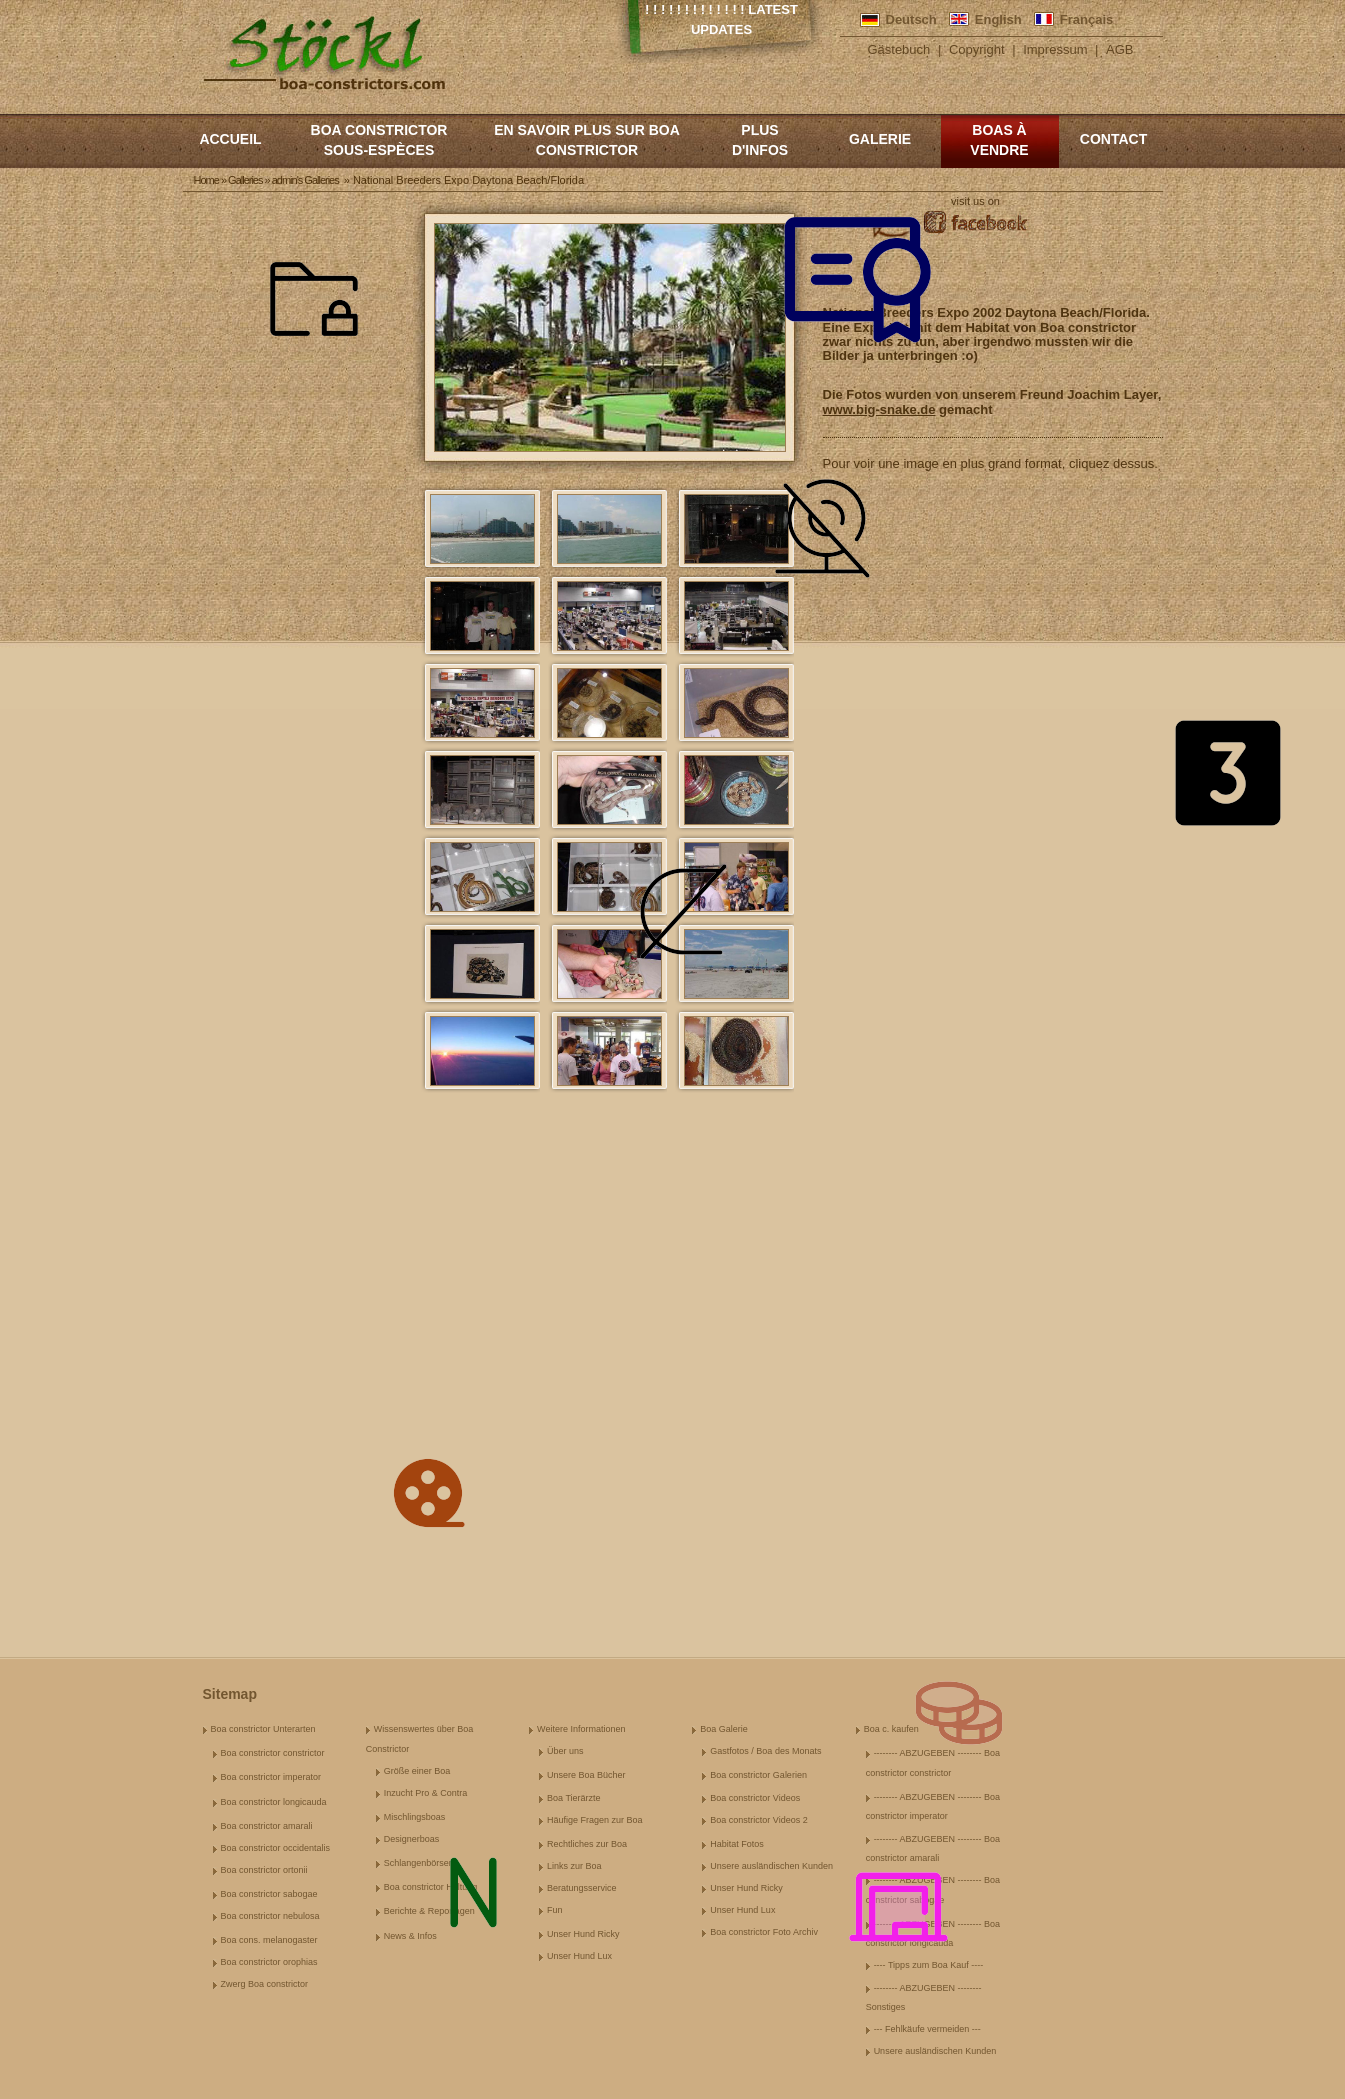  I want to click on view certification or credentials, so click(852, 274).